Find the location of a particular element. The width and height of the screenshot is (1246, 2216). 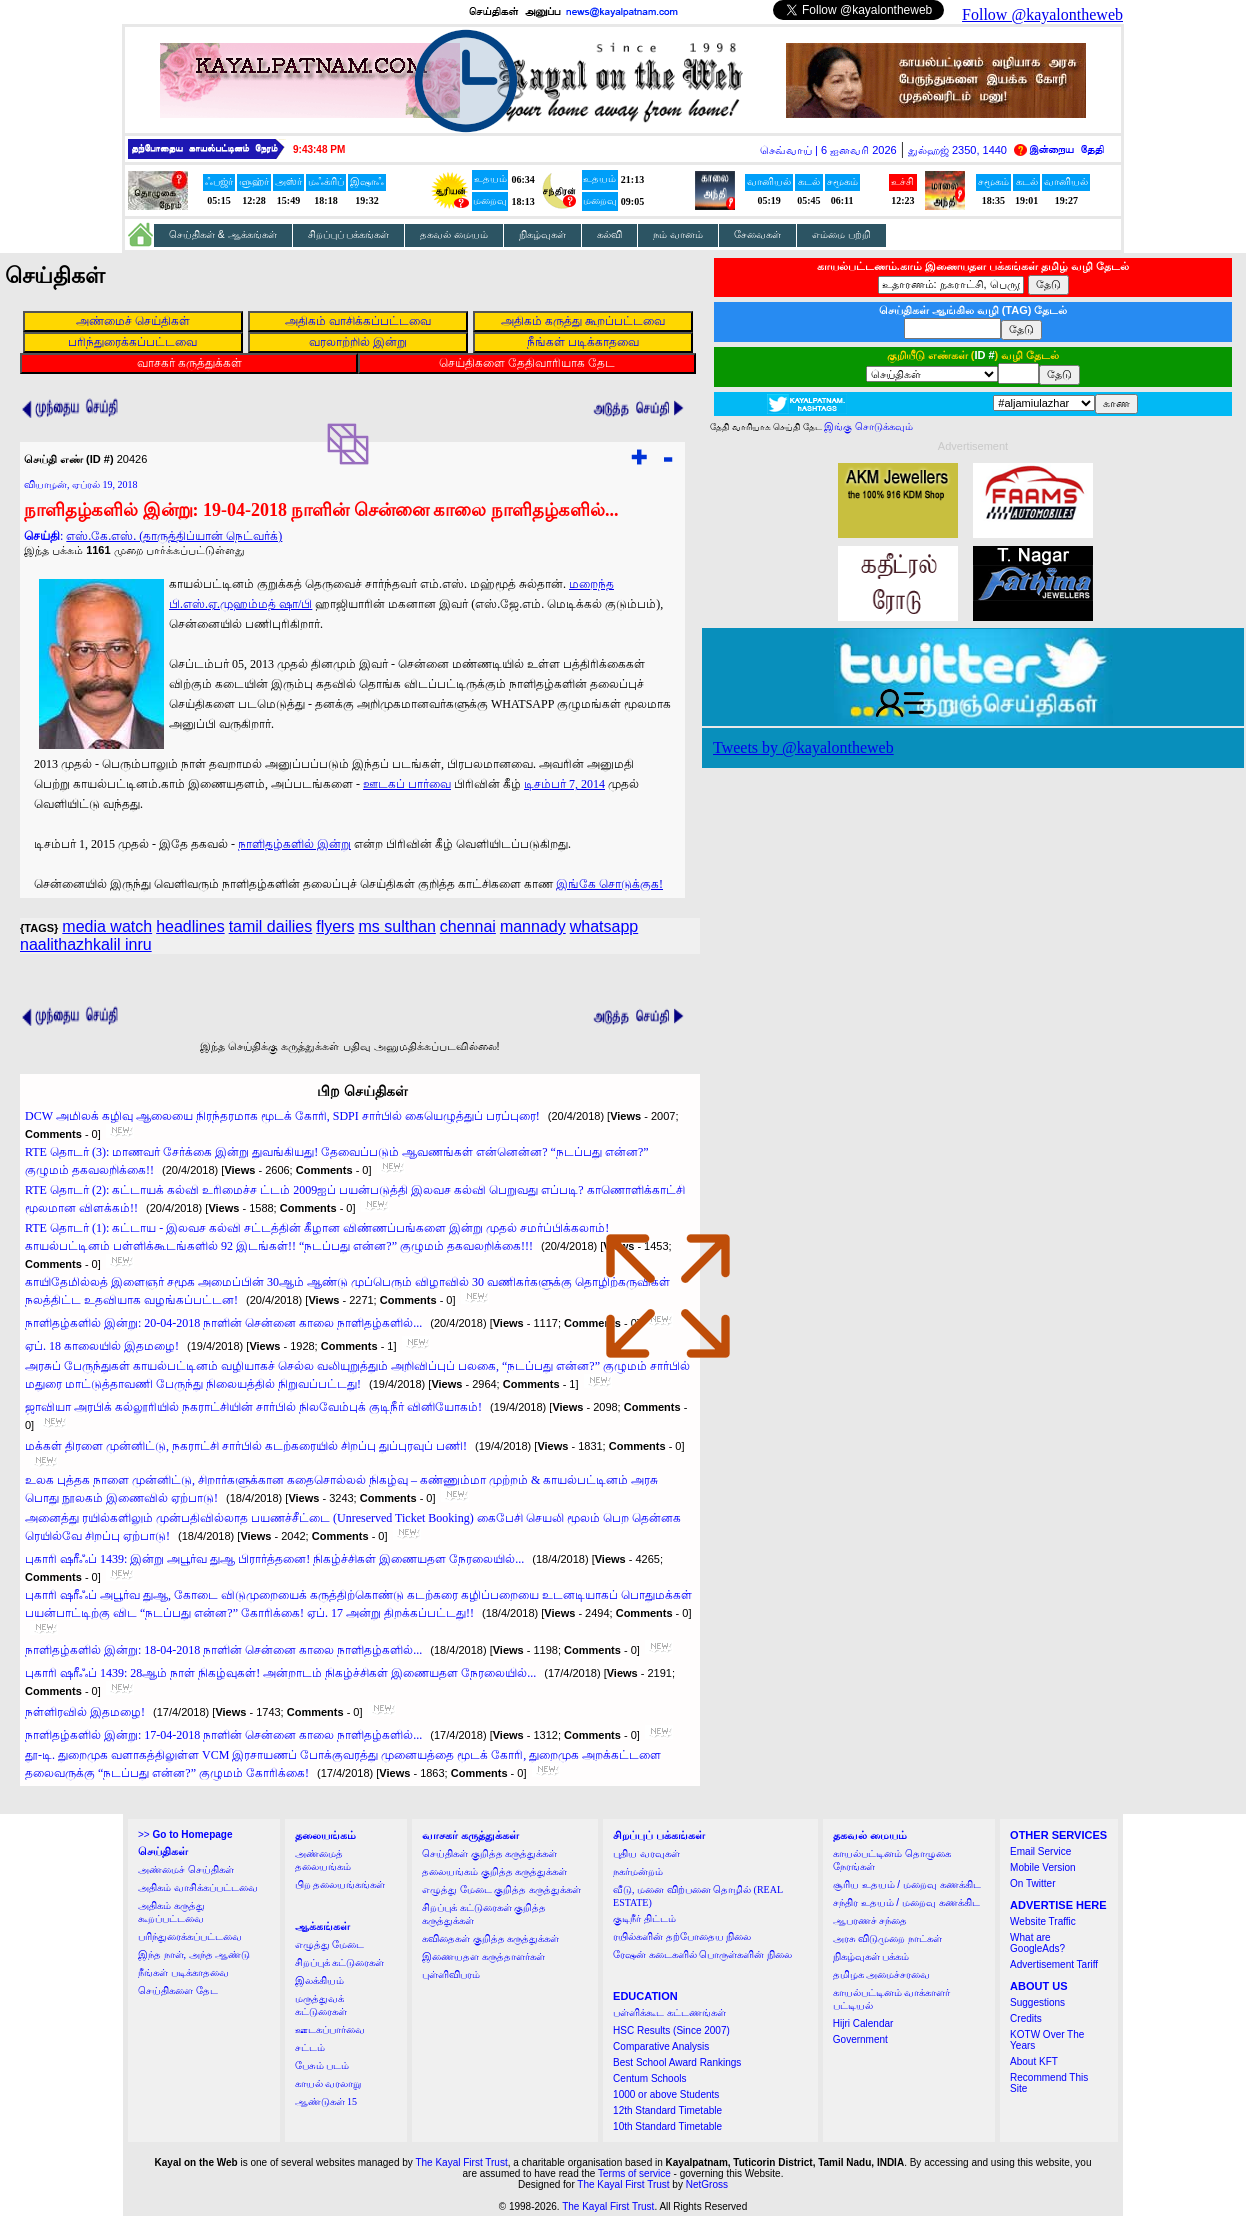

view current time is located at coordinates (466, 81).